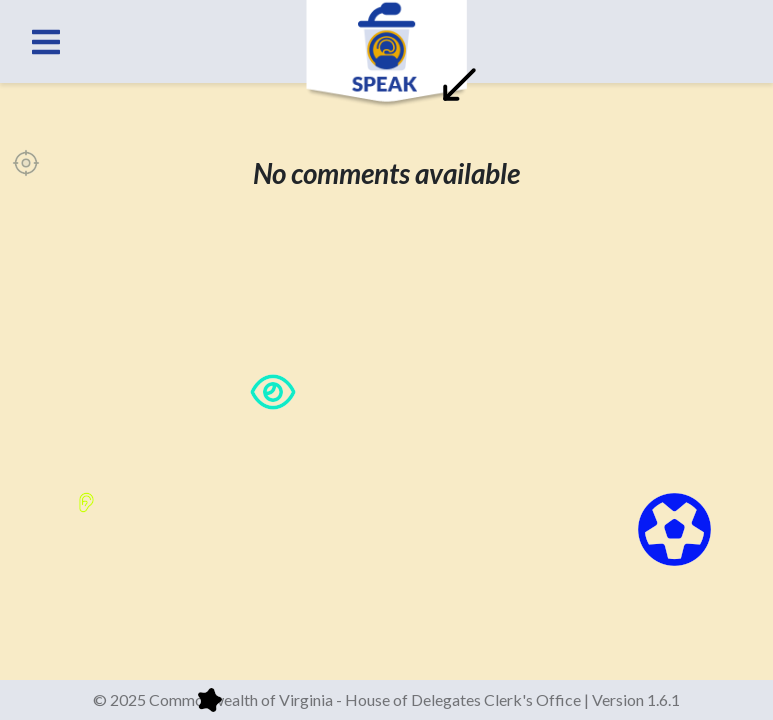 The image size is (773, 720). I want to click on move item to the bottom-left corner, so click(459, 84).